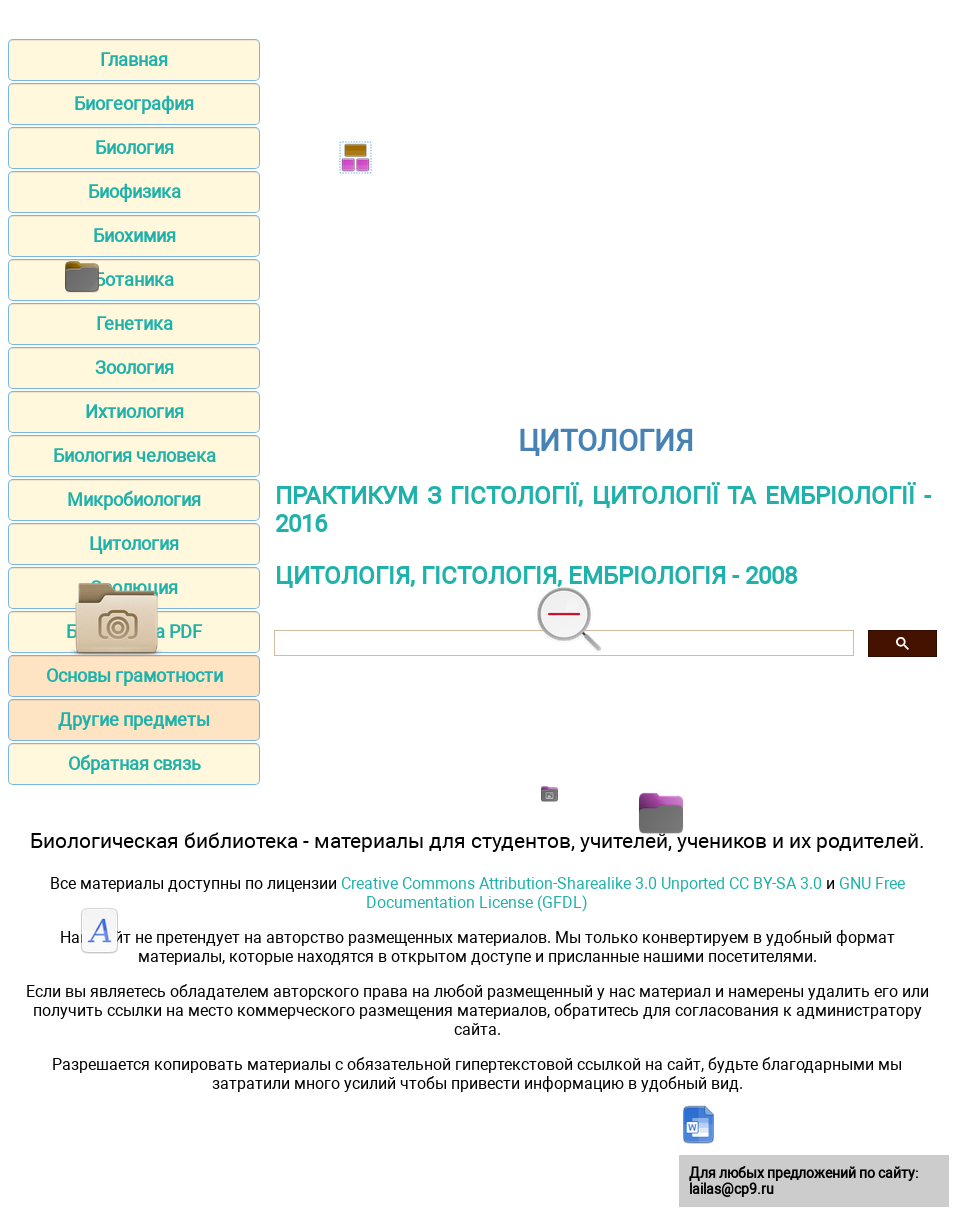  Describe the element at coordinates (82, 276) in the screenshot. I see `open folder to view contents` at that location.